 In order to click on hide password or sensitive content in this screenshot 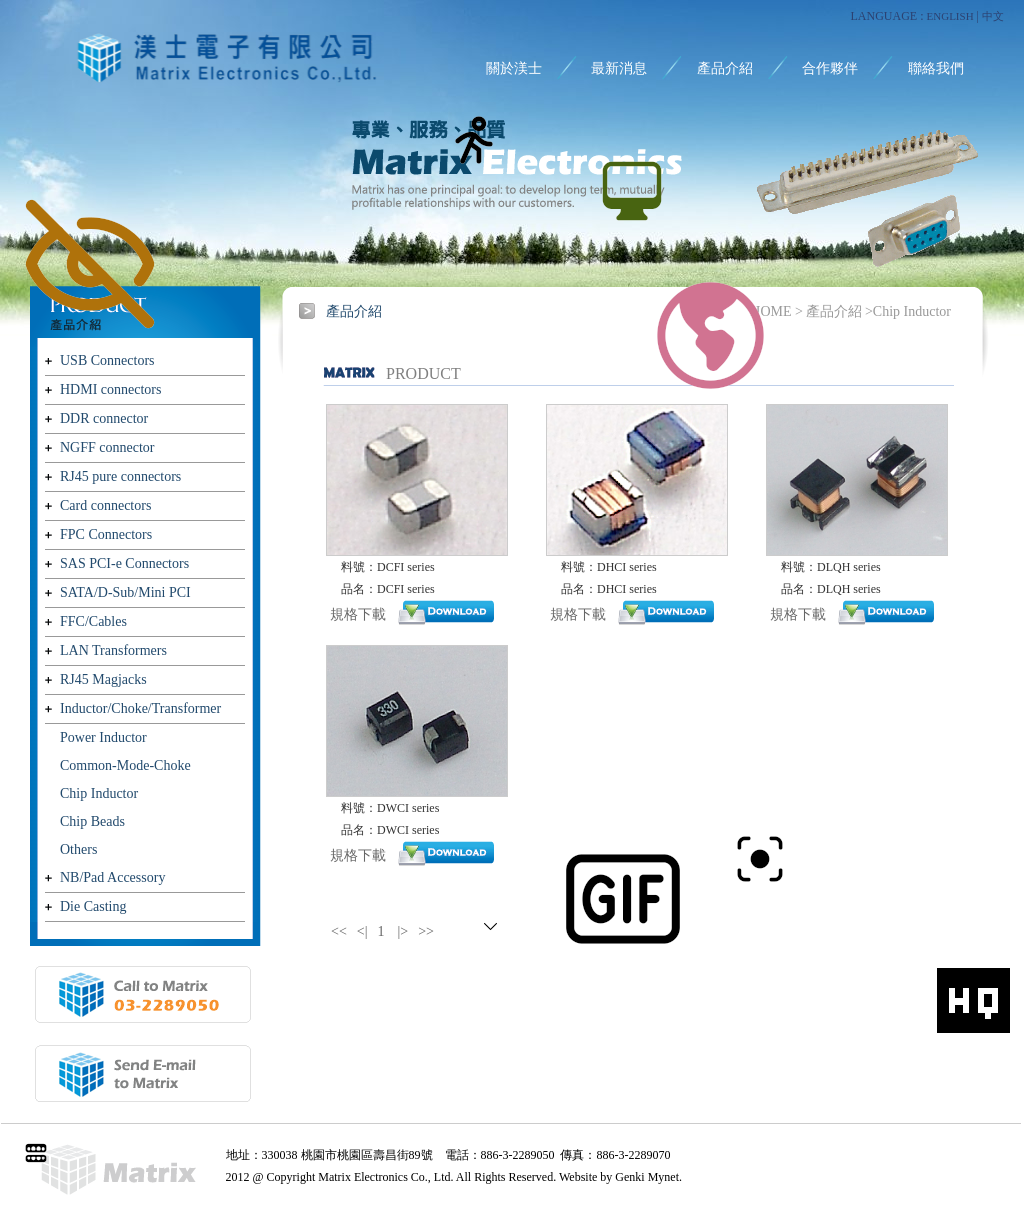, I will do `click(90, 264)`.